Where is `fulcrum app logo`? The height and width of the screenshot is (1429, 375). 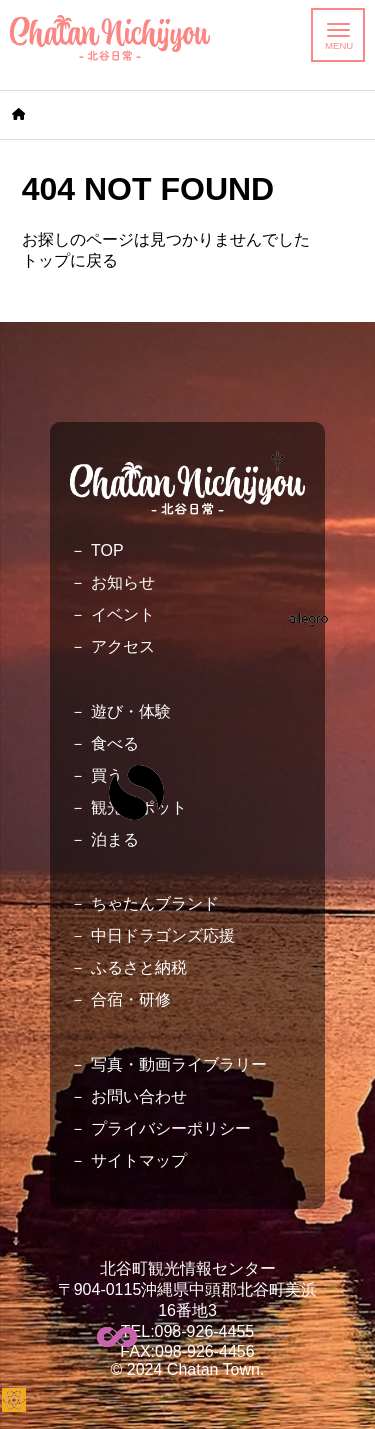 fulcrum app logo is located at coordinates (277, 461).